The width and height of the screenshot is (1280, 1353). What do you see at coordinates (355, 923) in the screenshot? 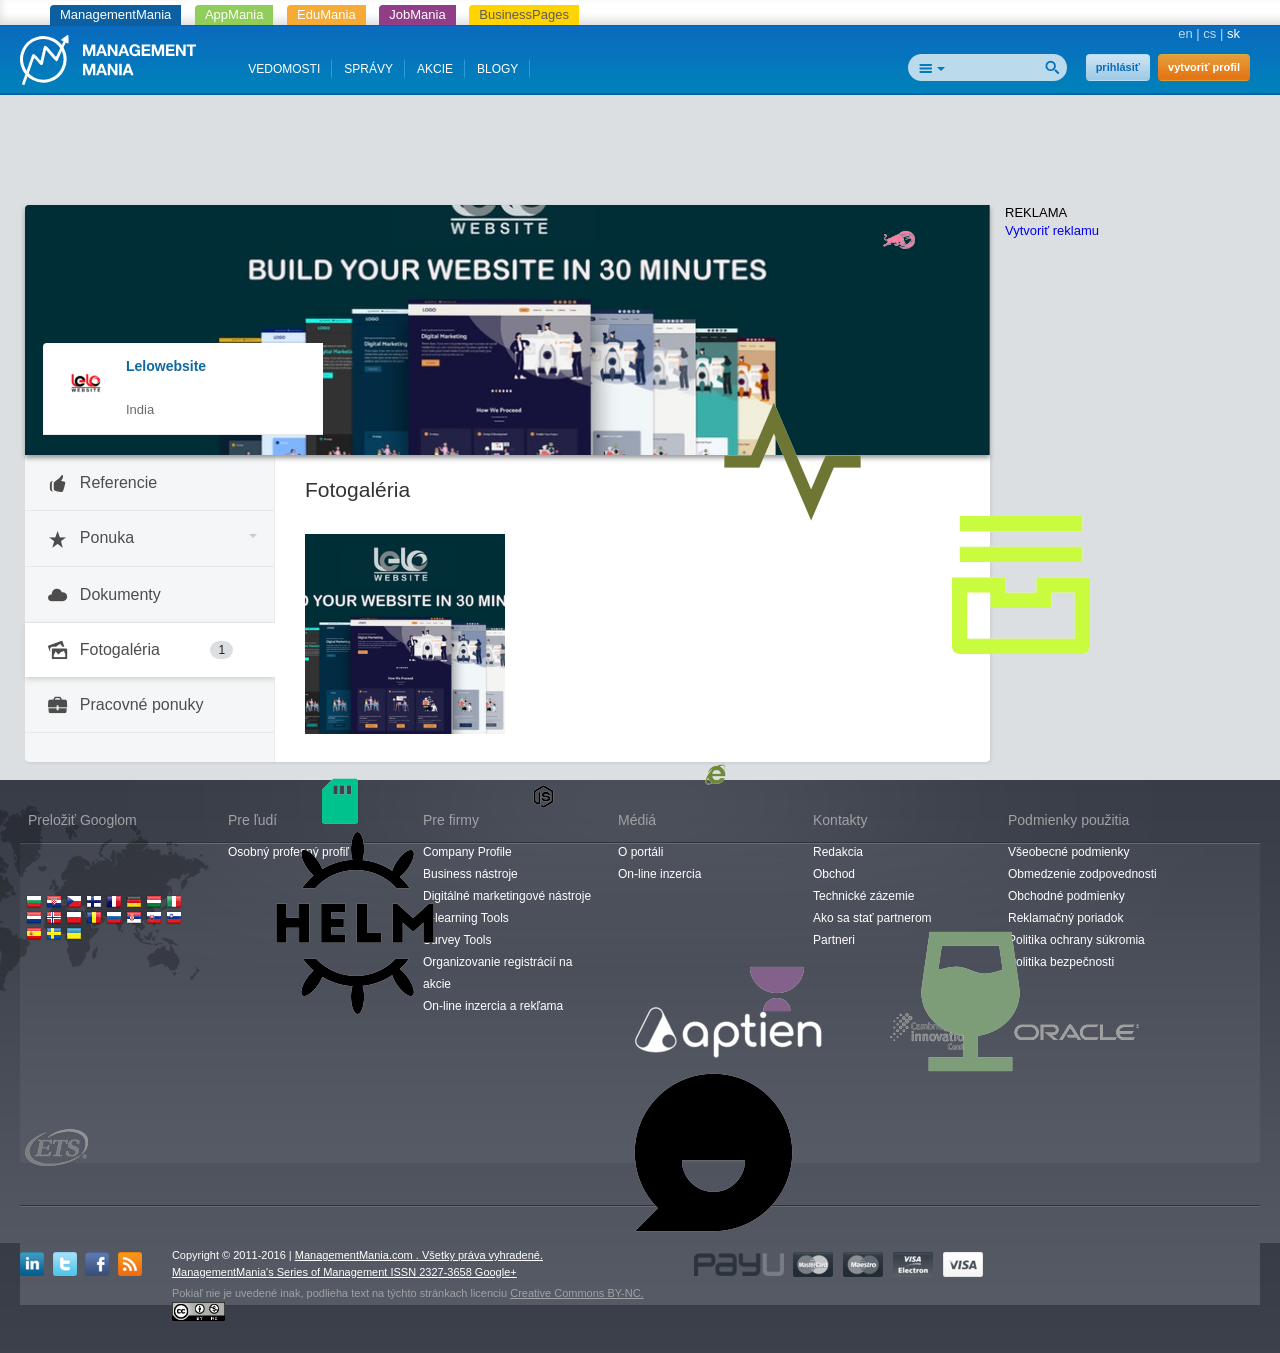
I see `helm logo - kubernetes package manager branding` at bounding box center [355, 923].